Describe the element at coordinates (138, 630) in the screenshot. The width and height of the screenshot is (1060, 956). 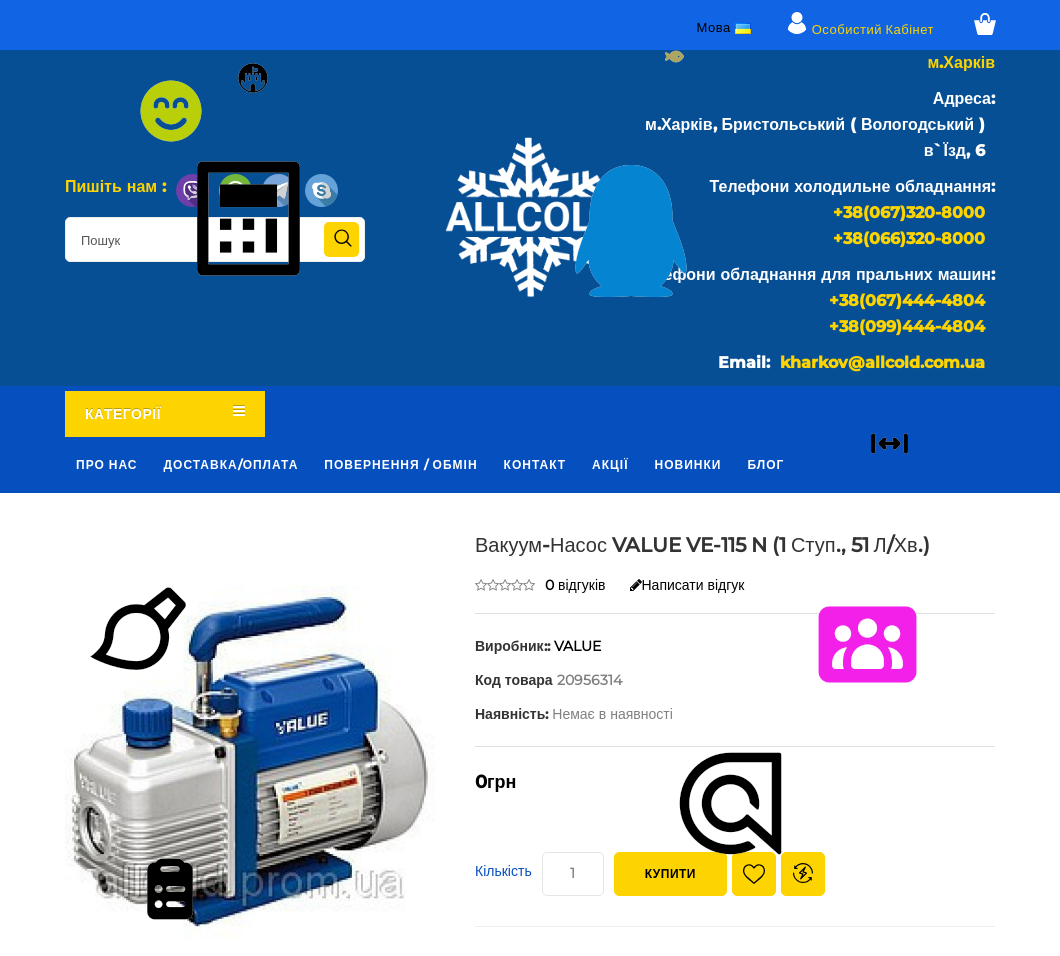
I see `access brush or painting tools` at that location.